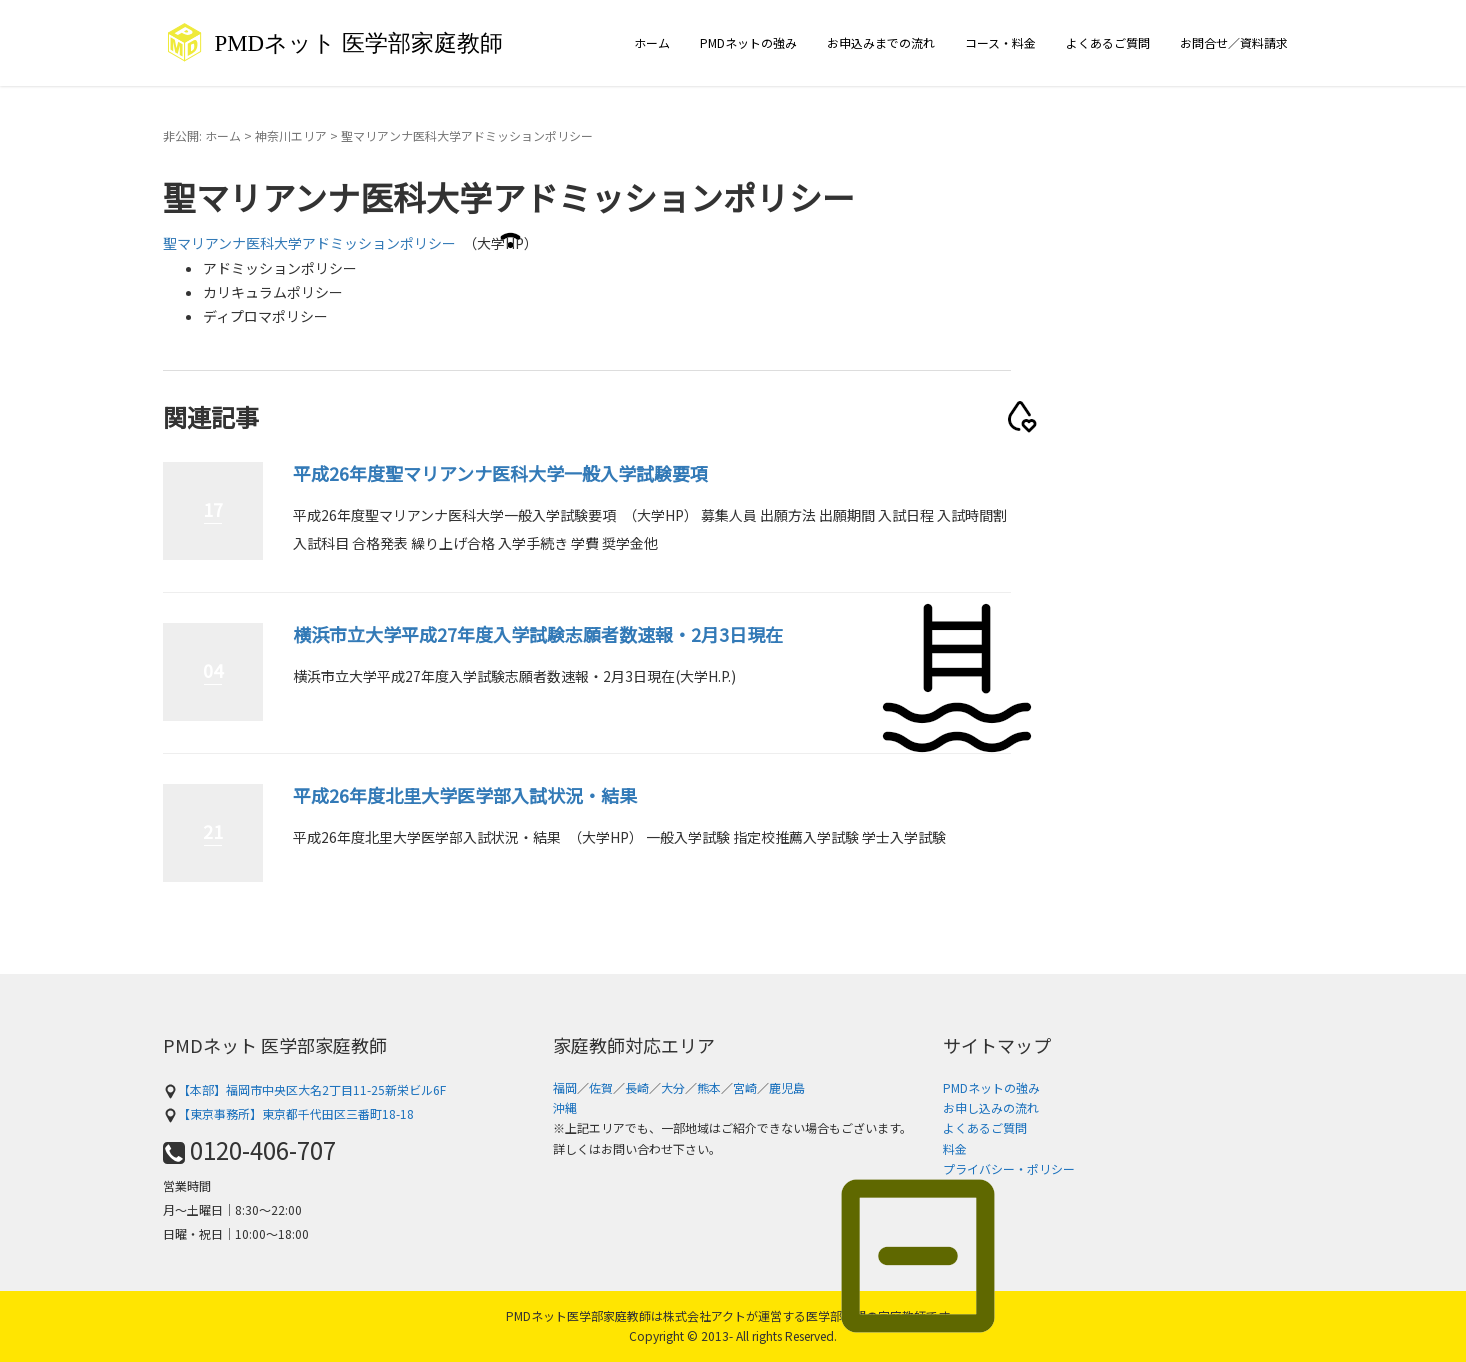 The width and height of the screenshot is (1466, 1362). Describe the element at coordinates (918, 1256) in the screenshot. I see `remove or delete an item` at that location.